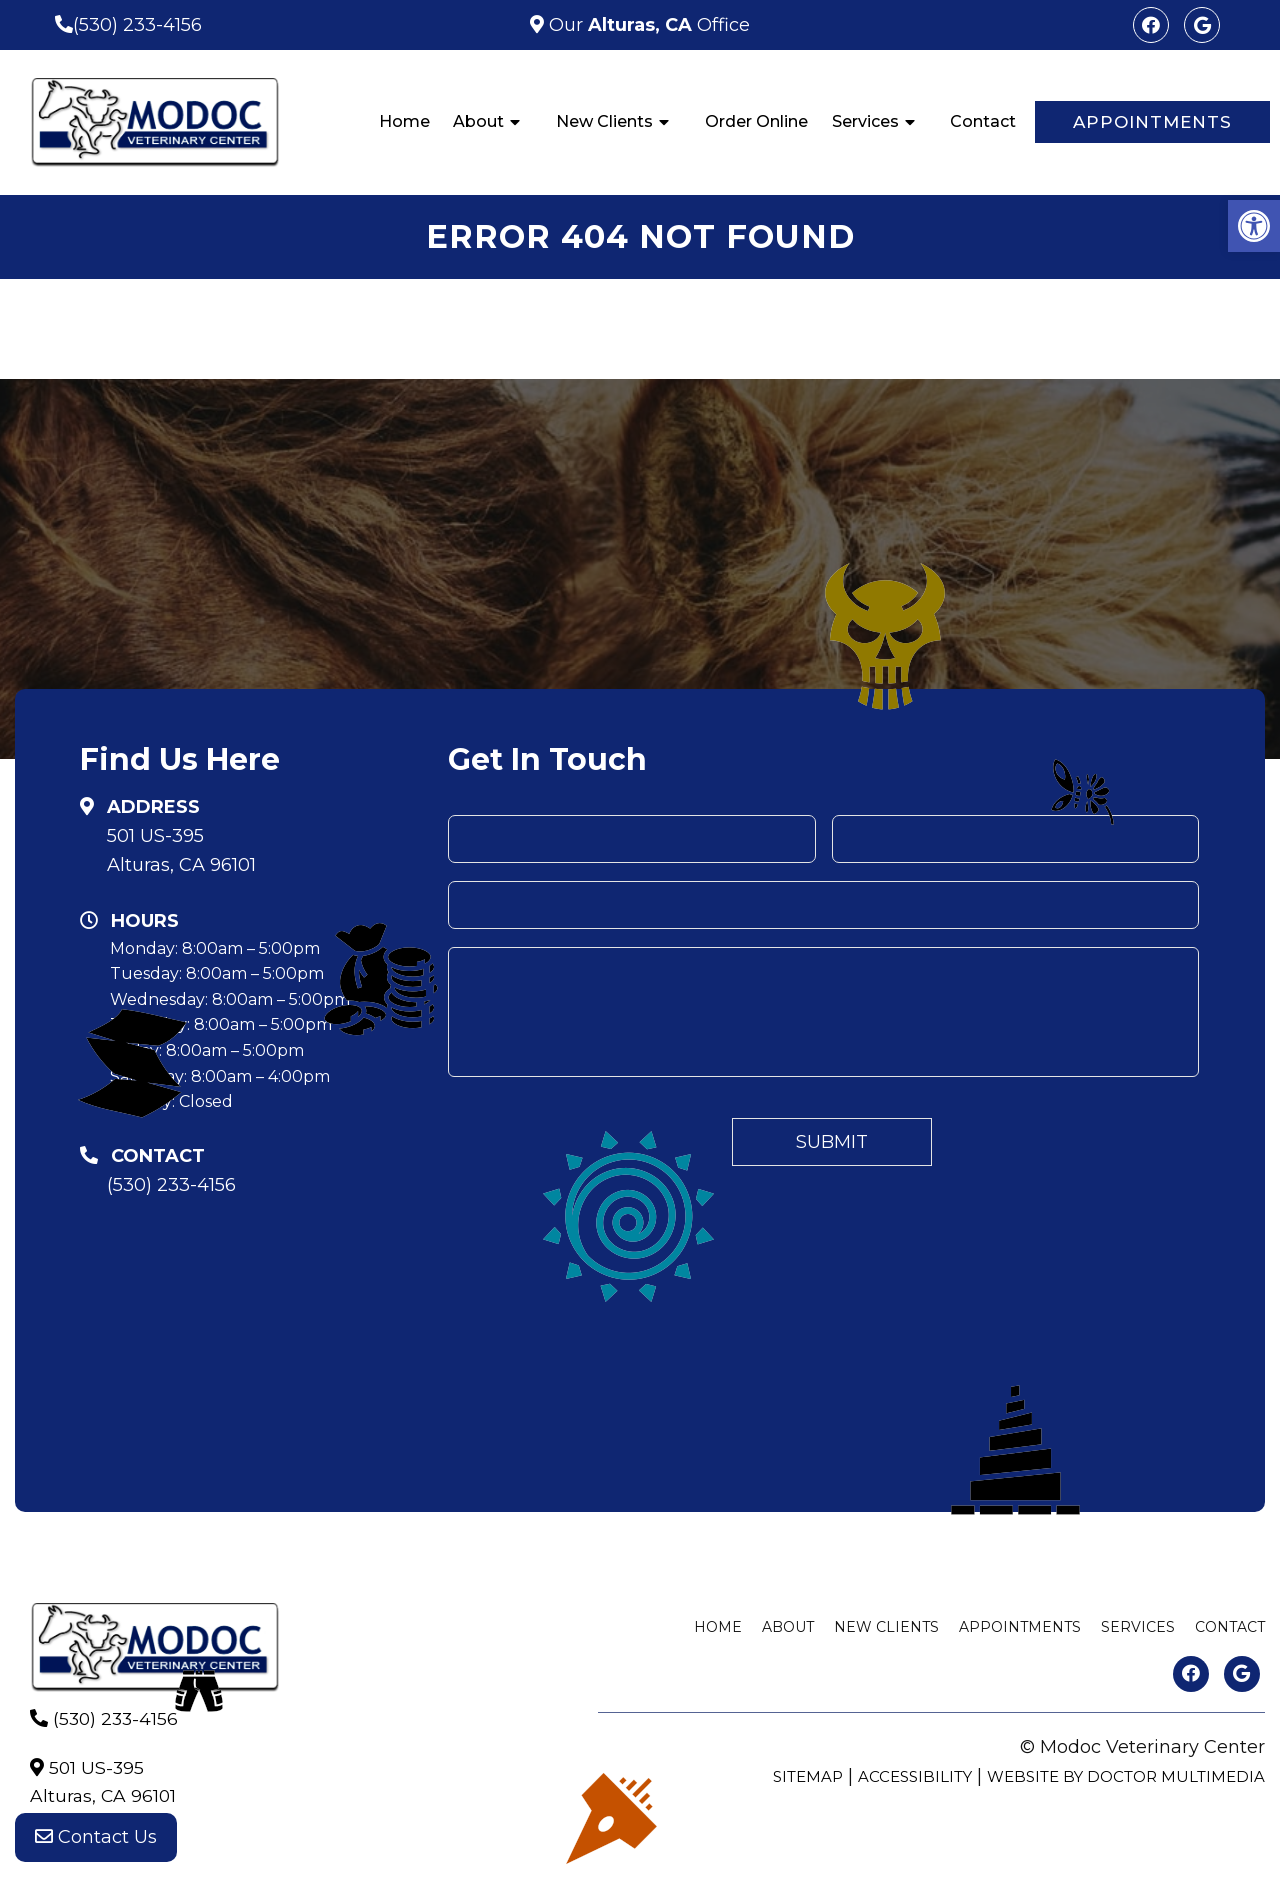 The height and width of the screenshot is (1881, 1280). I want to click on access garden or nature-themed game content, so click(1081, 791).